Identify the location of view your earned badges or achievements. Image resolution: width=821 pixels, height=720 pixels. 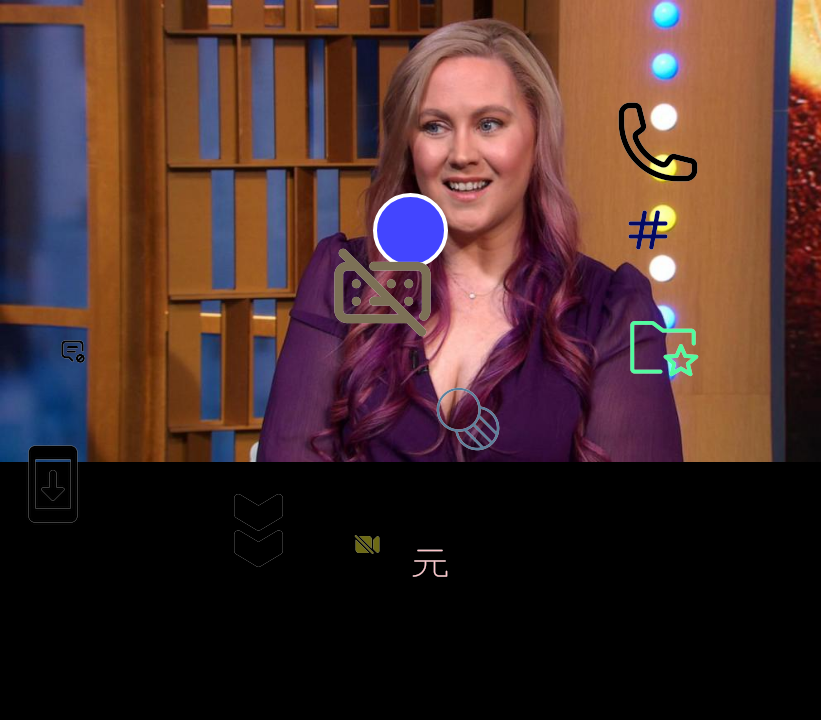
(258, 530).